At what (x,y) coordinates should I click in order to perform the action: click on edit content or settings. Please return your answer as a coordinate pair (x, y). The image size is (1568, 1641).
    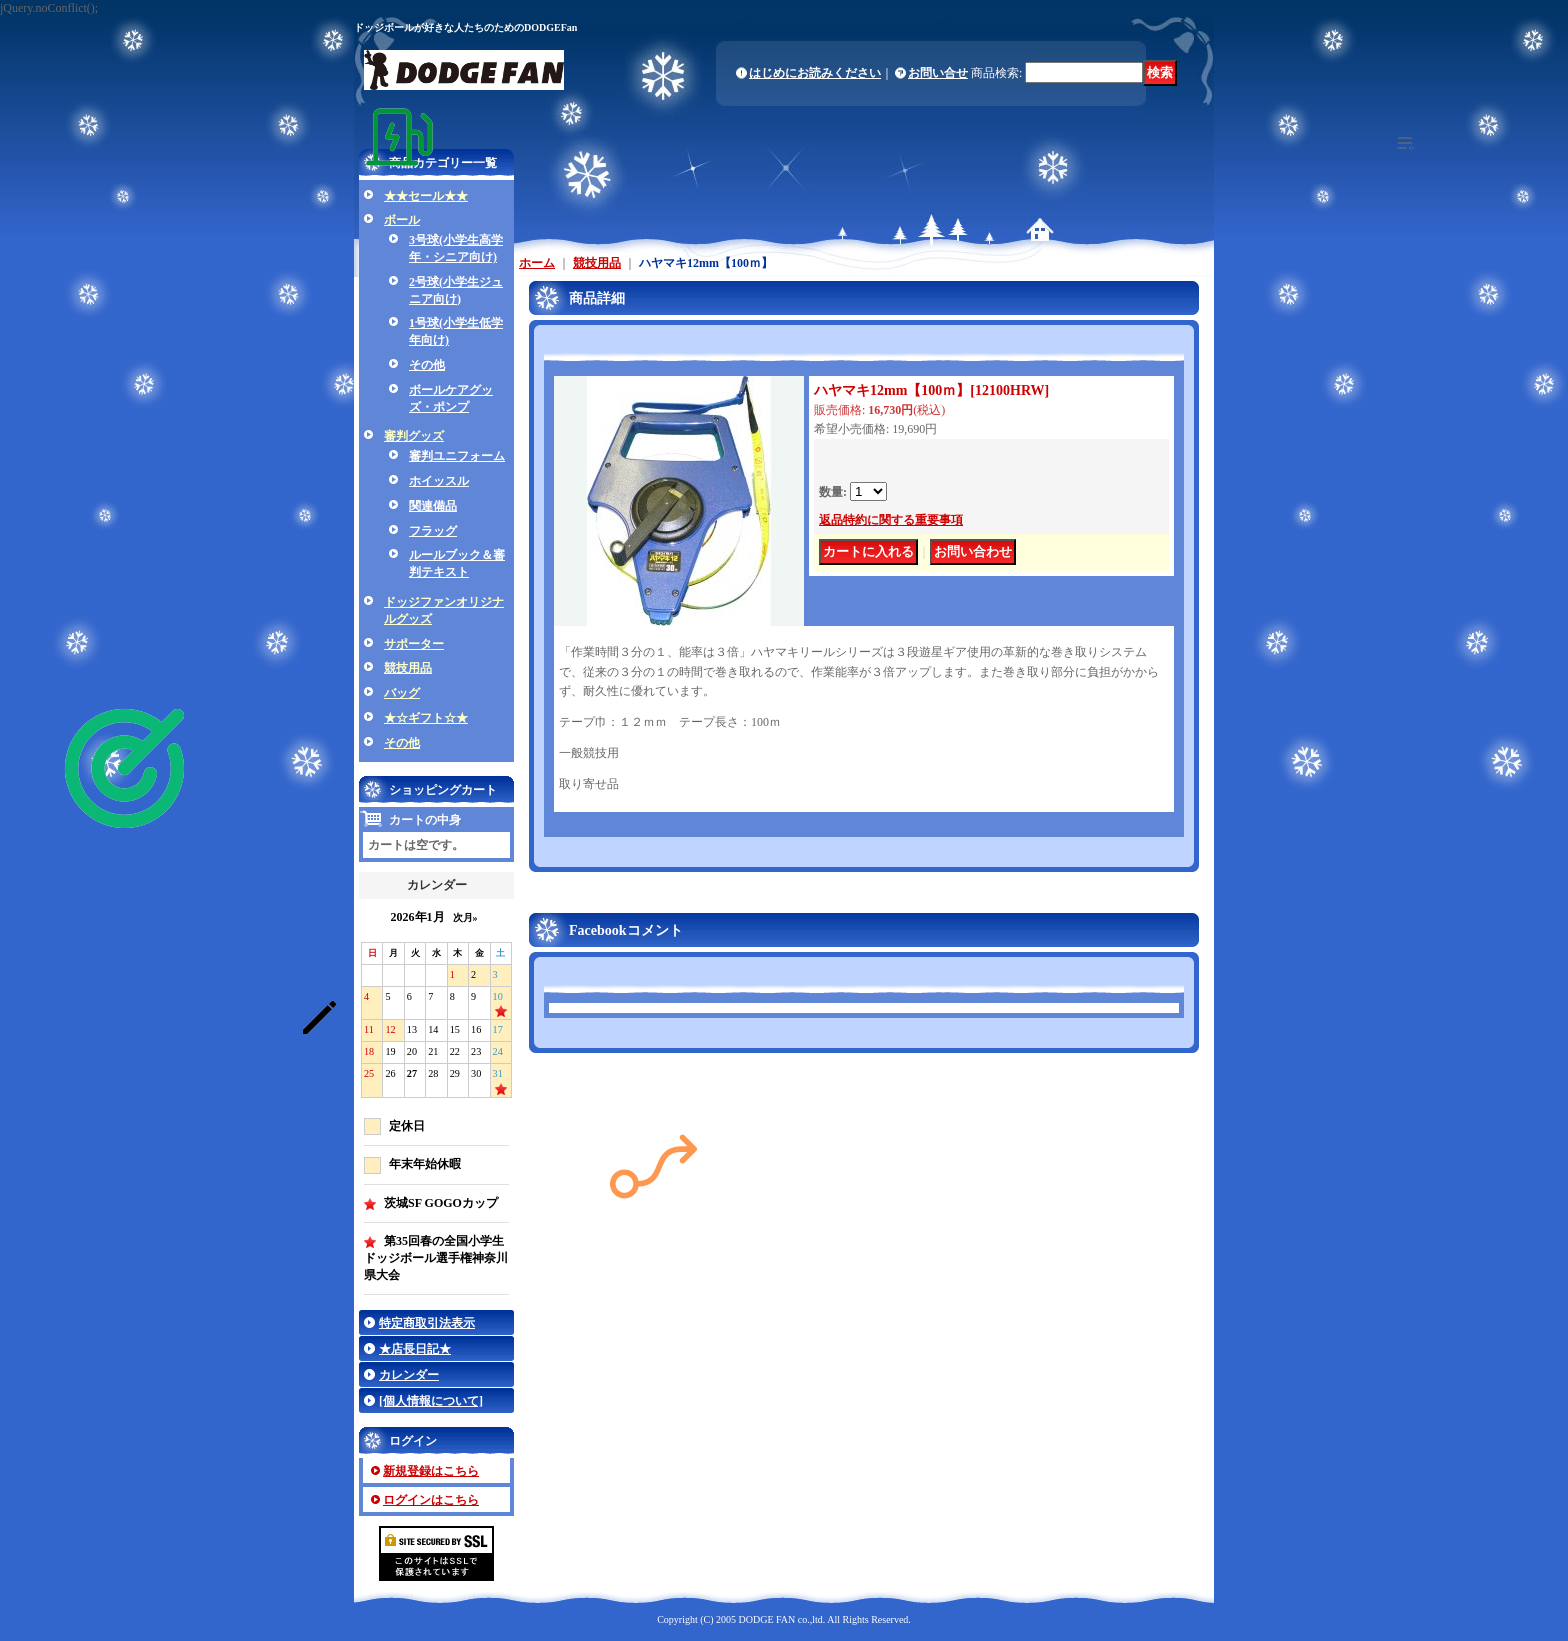
    Looking at the image, I should click on (319, 1017).